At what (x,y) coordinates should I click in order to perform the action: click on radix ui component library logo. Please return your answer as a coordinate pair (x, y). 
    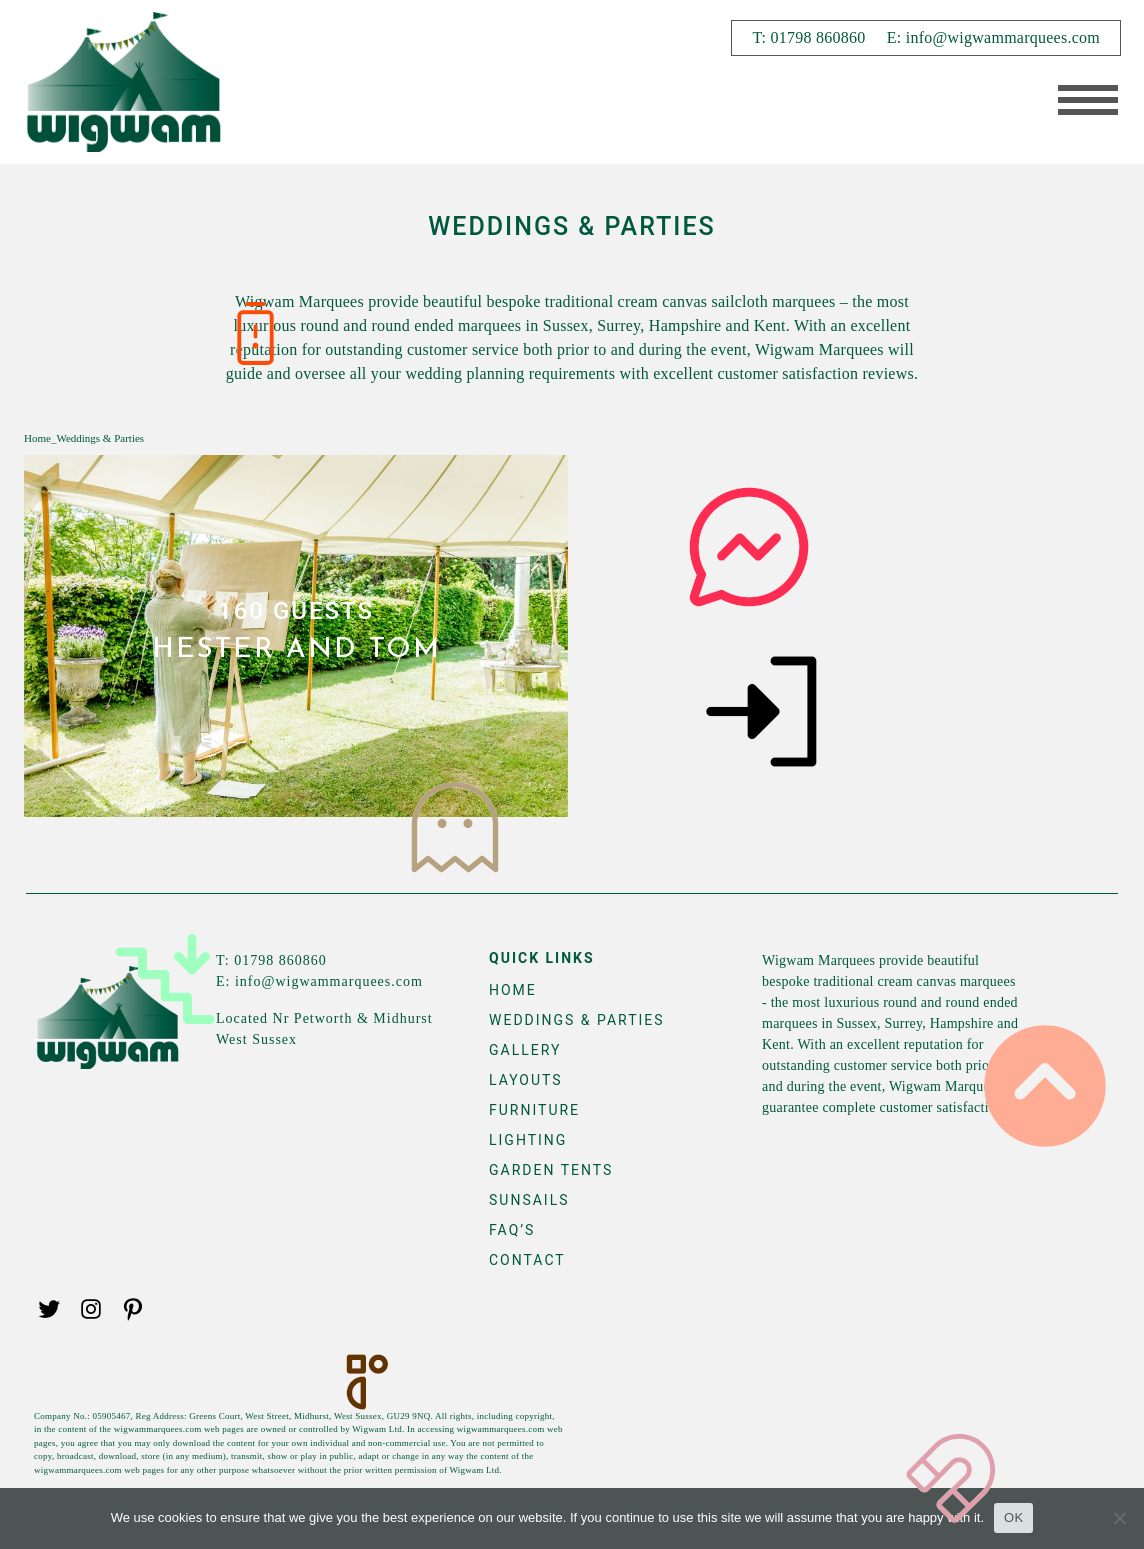
    Looking at the image, I should click on (366, 1382).